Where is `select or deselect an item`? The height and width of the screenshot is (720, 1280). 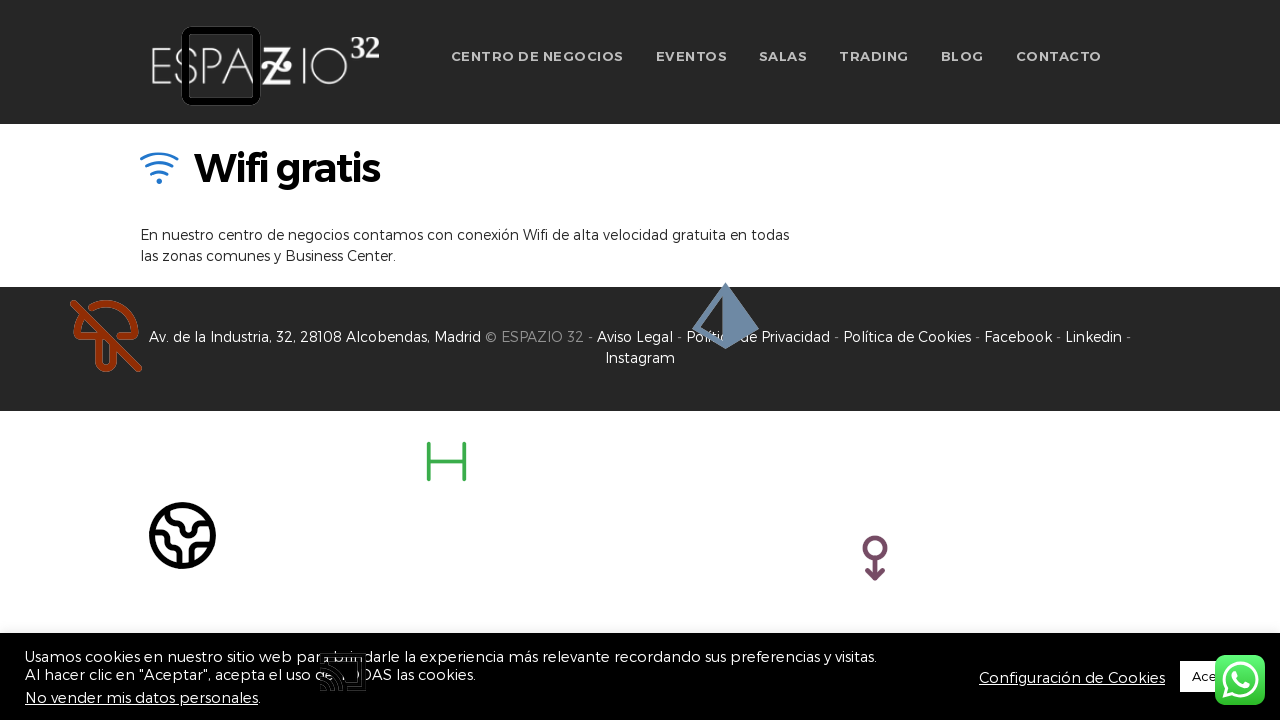 select or deselect an item is located at coordinates (221, 66).